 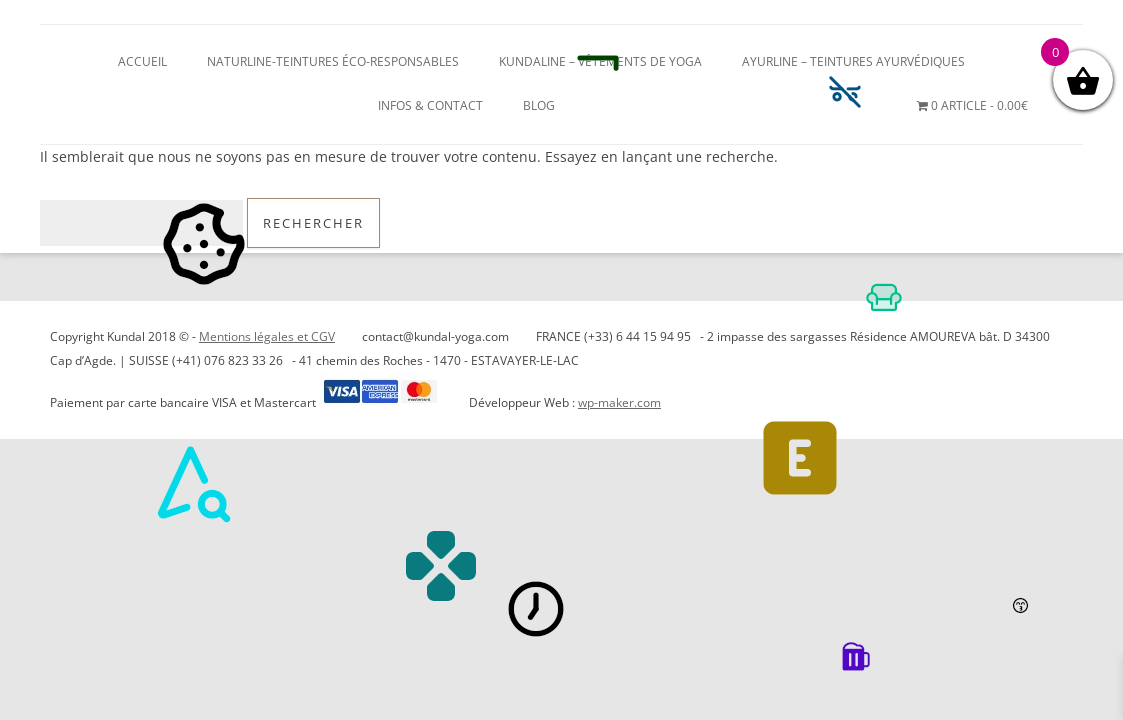 What do you see at coordinates (536, 609) in the screenshot?
I see `view time or clock settings` at bounding box center [536, 609].